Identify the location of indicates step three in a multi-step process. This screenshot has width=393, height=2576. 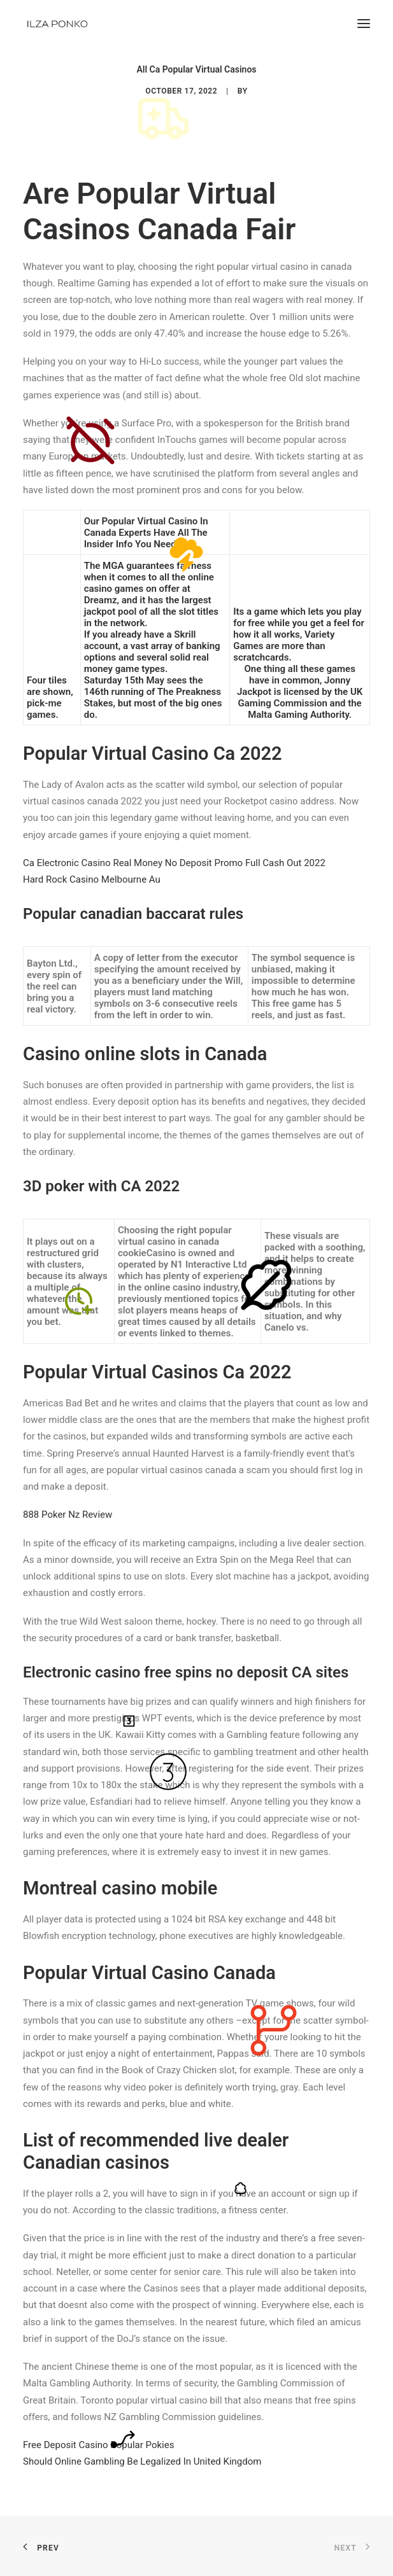
(168, 1772).